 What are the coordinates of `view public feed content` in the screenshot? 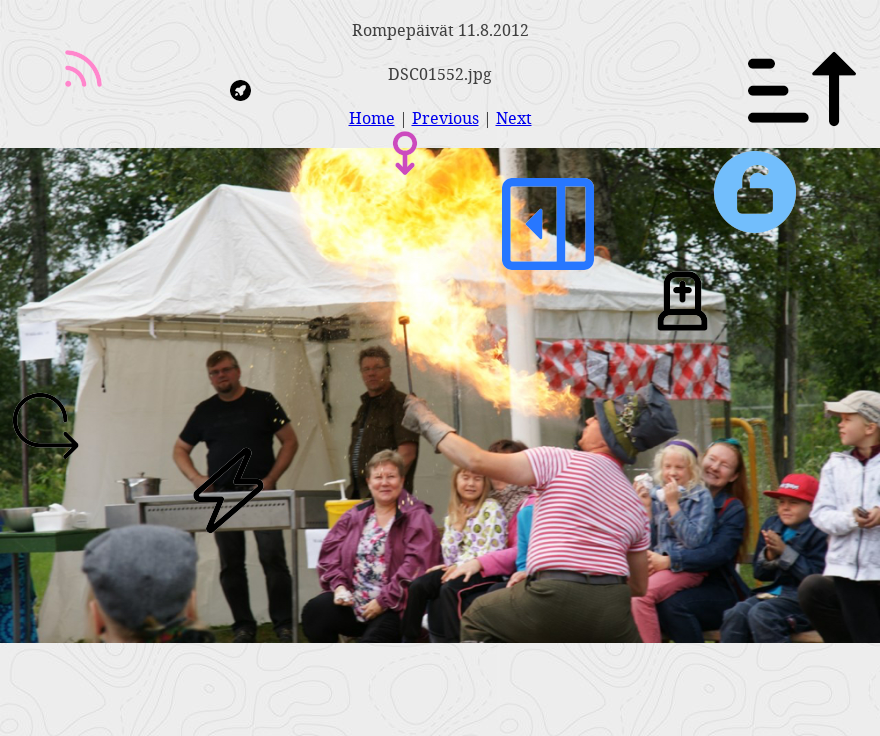 It's located at (755, 192).